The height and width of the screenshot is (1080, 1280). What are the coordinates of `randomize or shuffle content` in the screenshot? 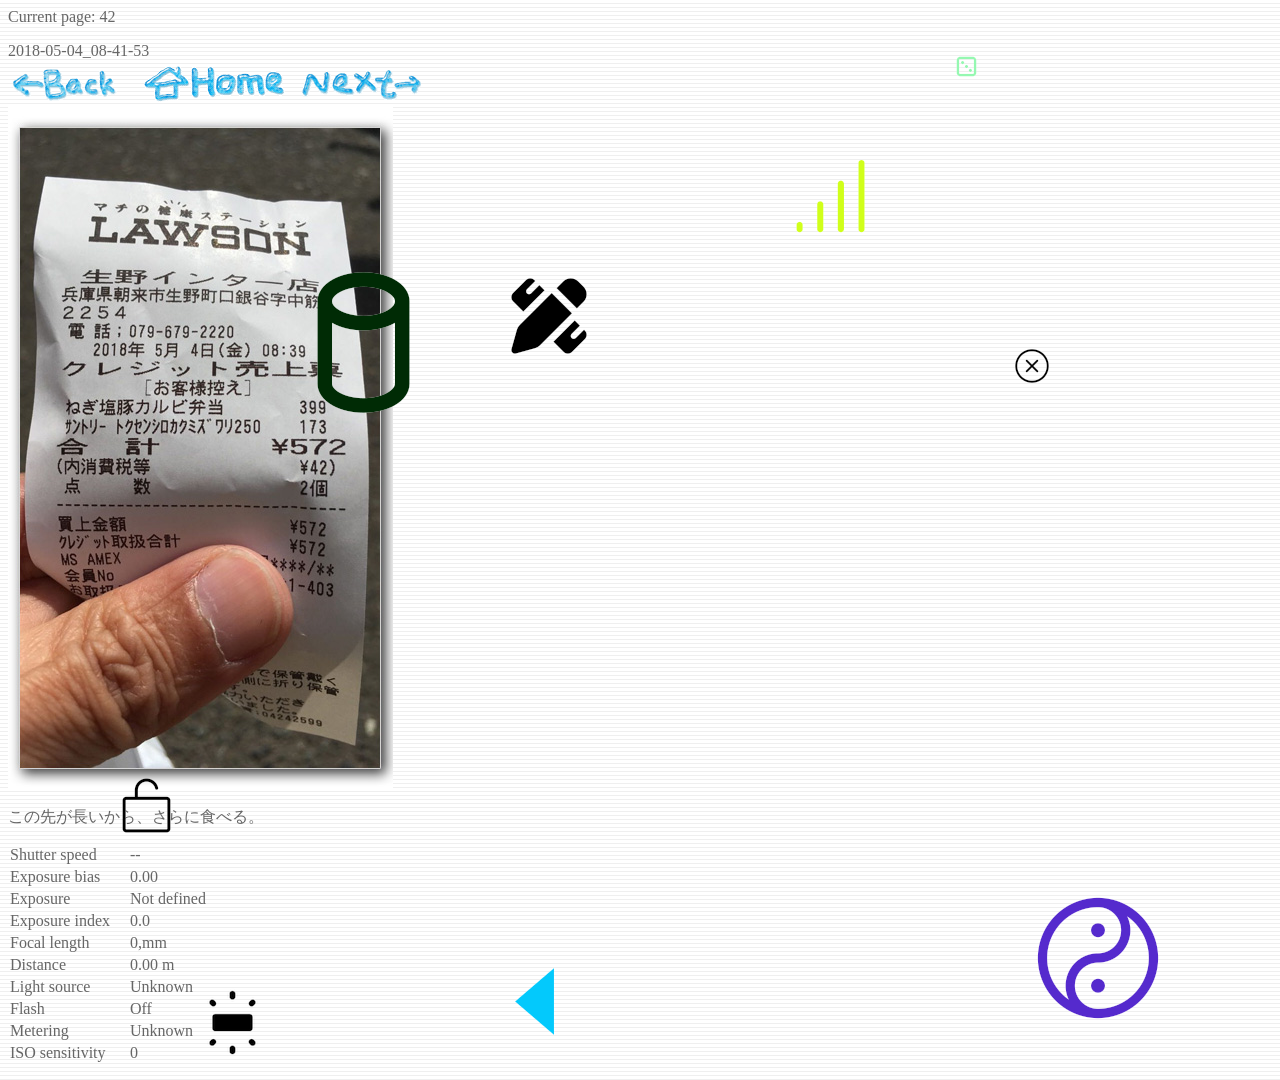 It's located at (966, 66).